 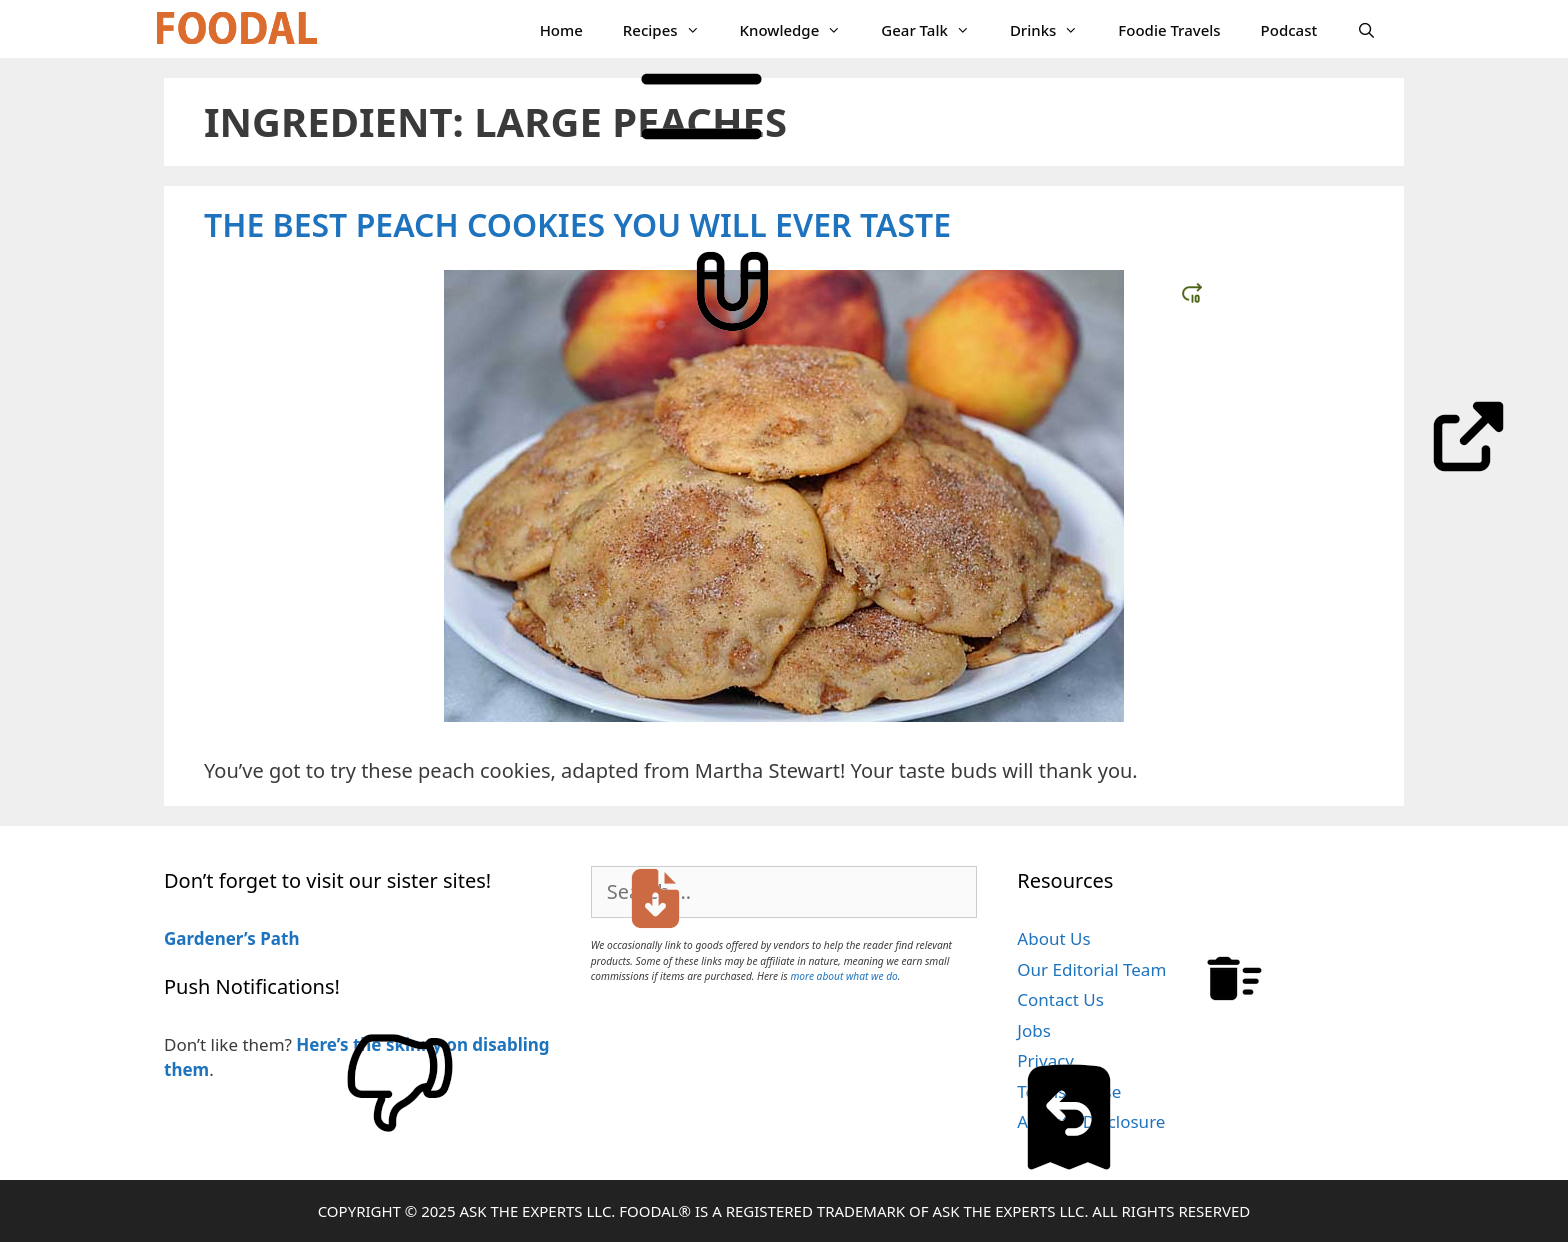 What do you see at coordinates (655, 898) in the screenshot?
I see `download a file` at bounding box center [655, 898].